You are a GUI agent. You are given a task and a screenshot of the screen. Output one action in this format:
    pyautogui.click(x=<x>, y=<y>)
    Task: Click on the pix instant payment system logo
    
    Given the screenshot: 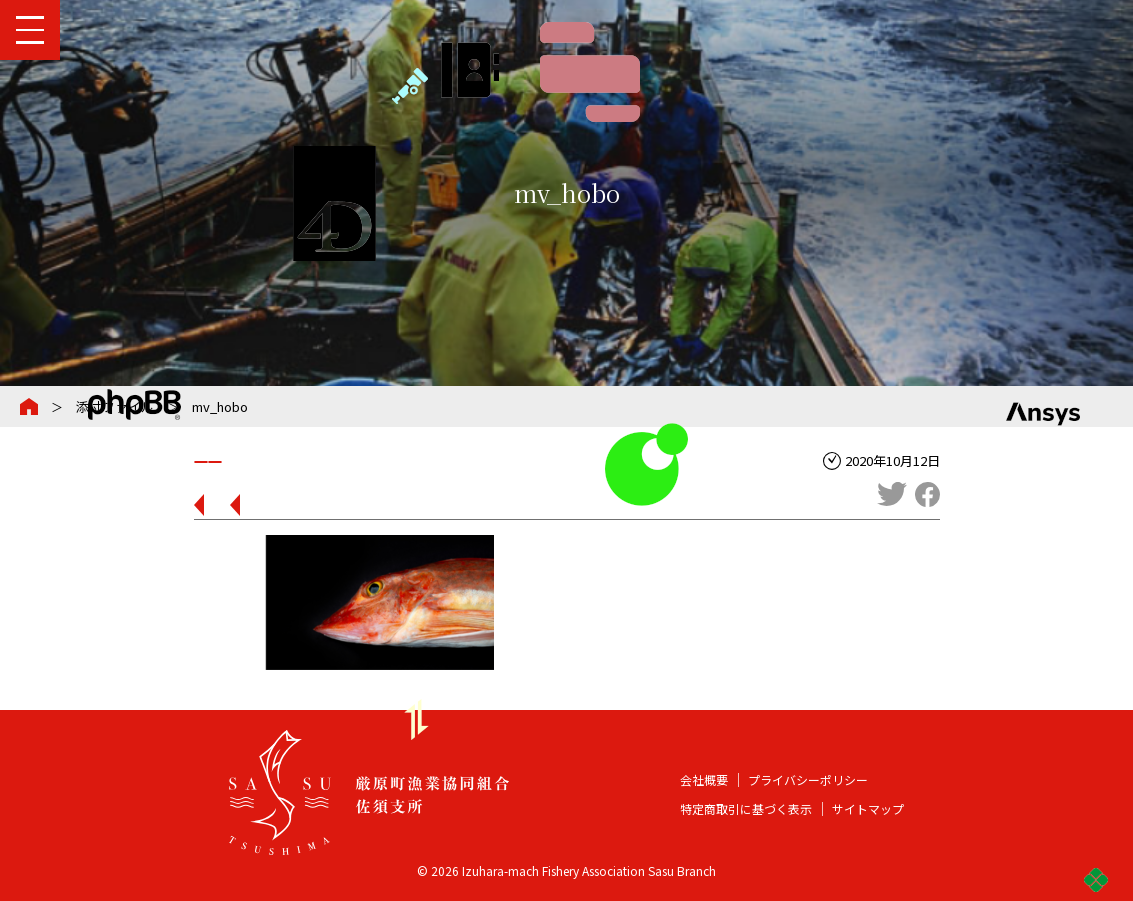 What is the action you would take?
    pyautogui.click(x=1096, y=880)
    